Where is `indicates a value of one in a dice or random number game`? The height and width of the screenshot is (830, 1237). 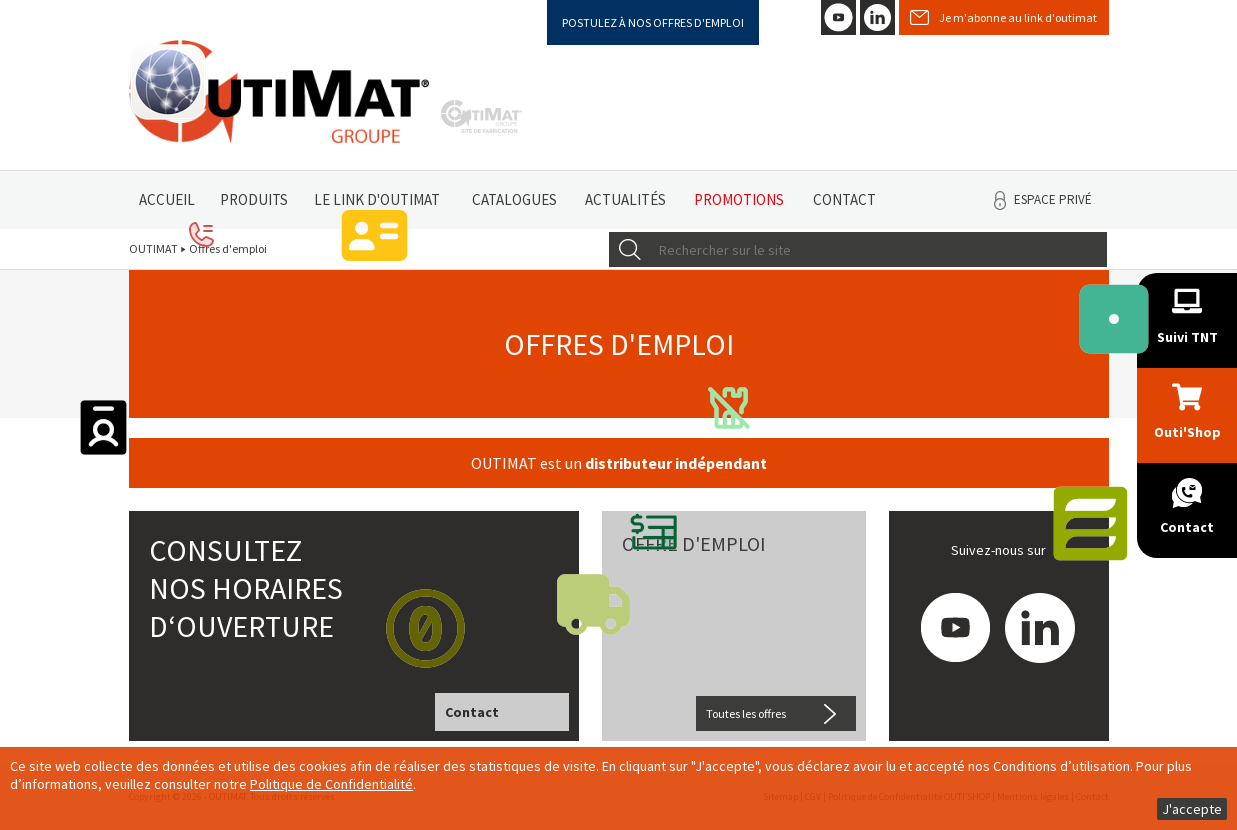 indicates a value of one in a dice or random number game is located at coordinates (1114, 319).